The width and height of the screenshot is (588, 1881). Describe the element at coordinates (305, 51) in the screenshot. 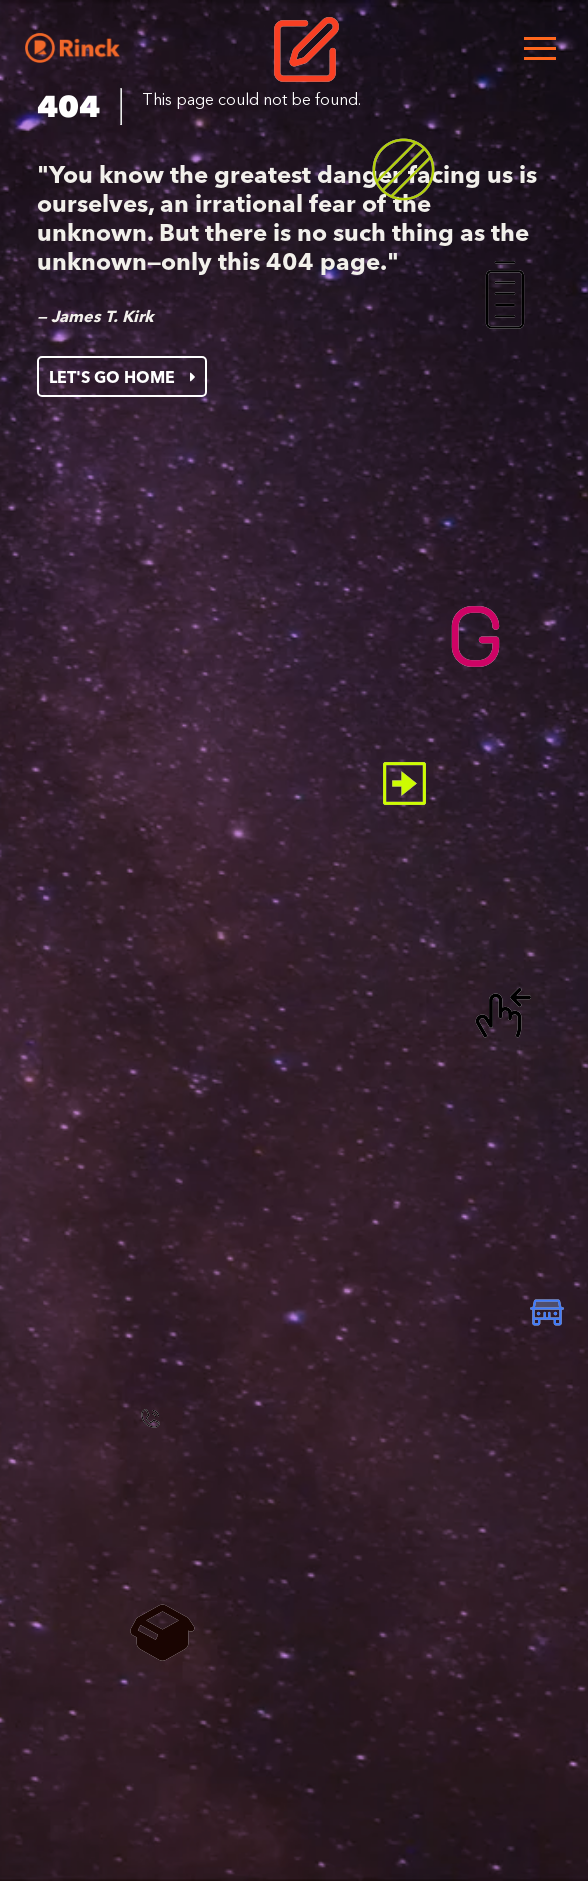

I see `compose a new post or message` at that location.